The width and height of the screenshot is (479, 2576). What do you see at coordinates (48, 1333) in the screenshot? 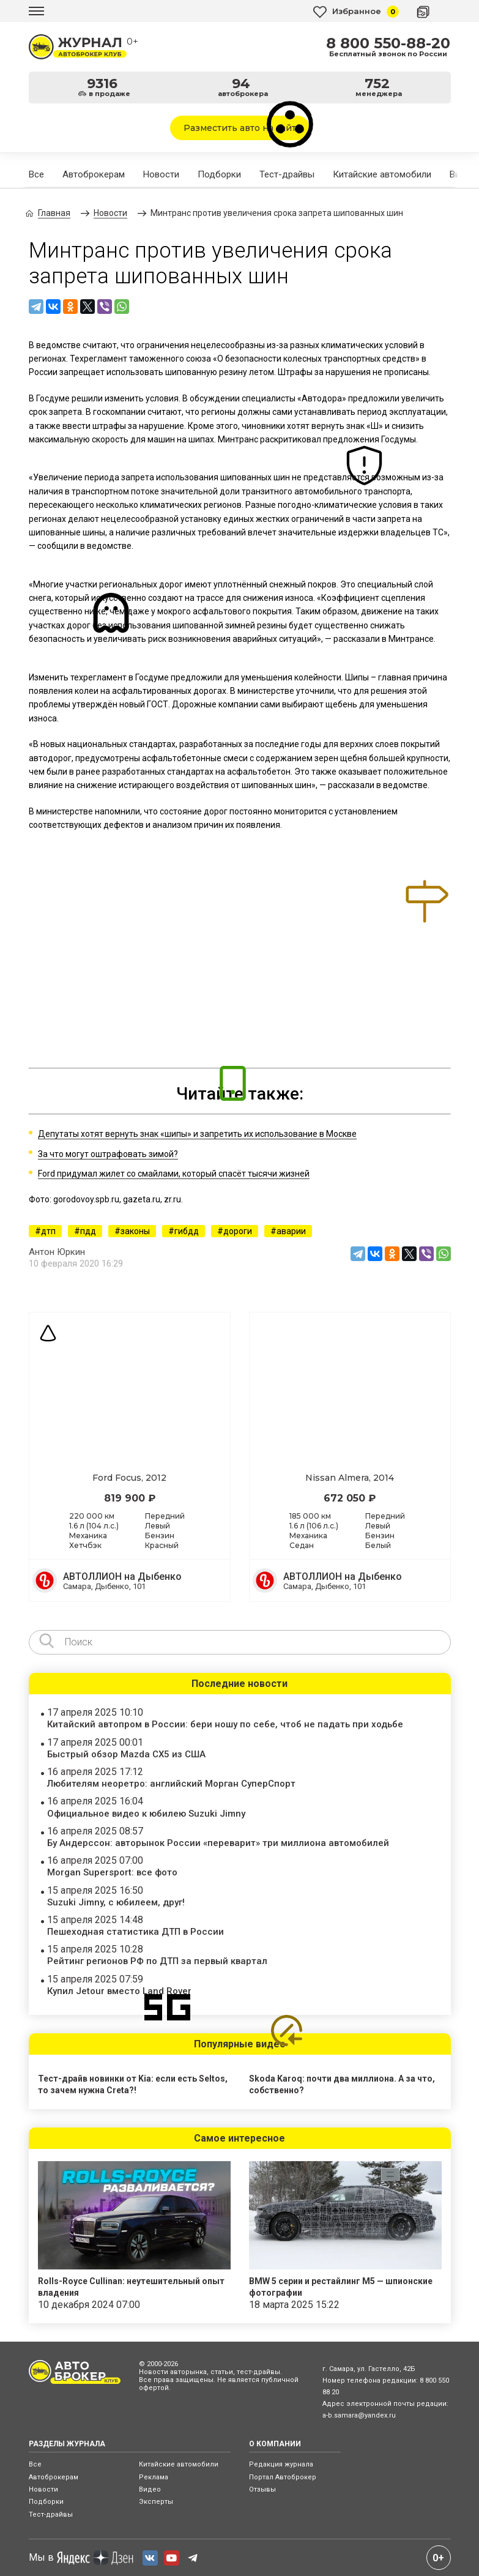
I see `indicates 3D or shape tools` at bounding box center [48, 1333].